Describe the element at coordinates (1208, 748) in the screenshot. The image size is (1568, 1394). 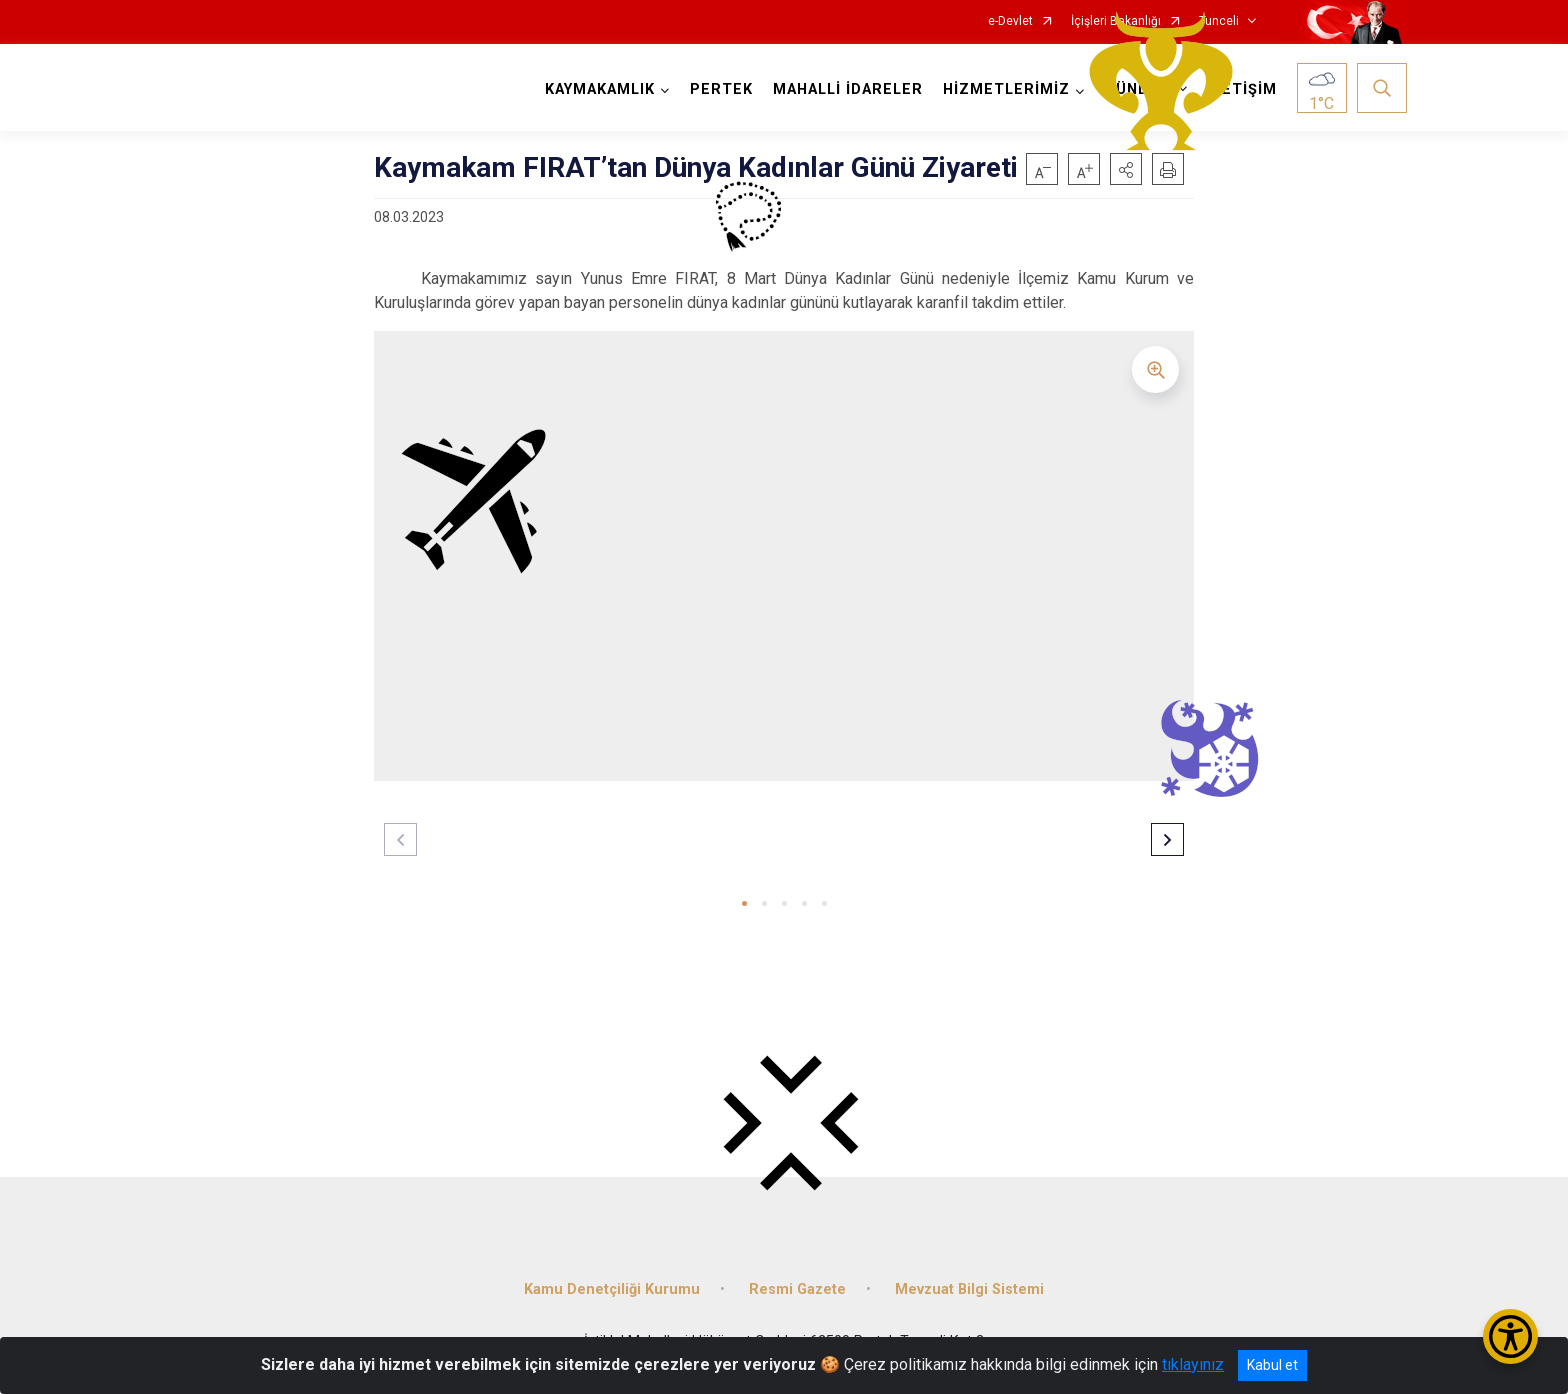
I see `cast a frostfire spell or ability` at that location.